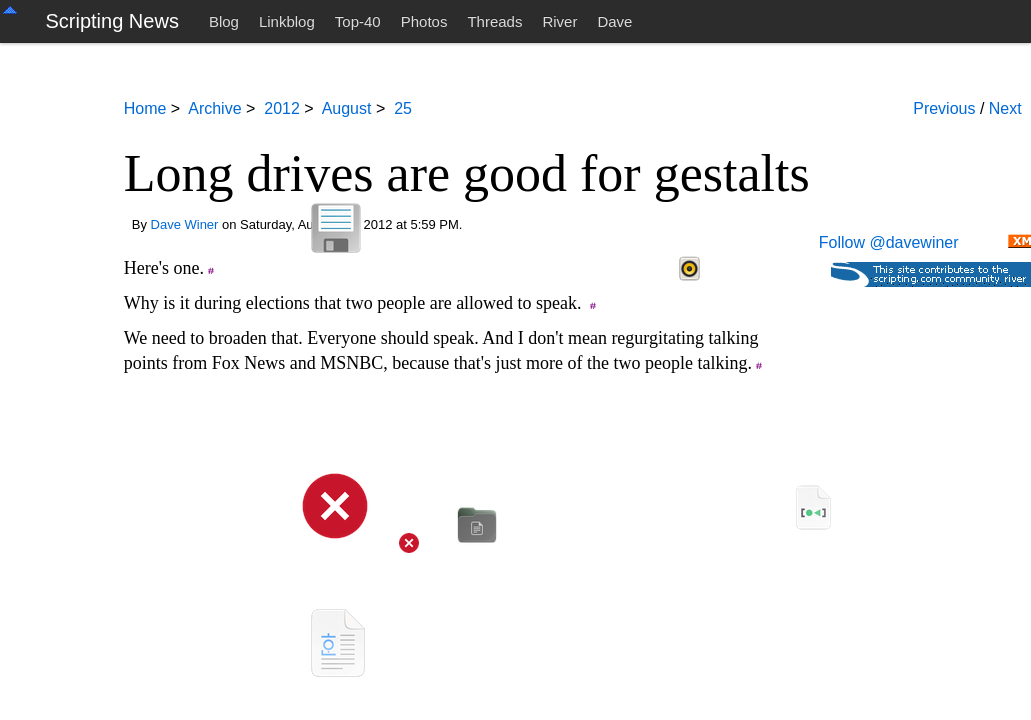 This screenshot has height=720, width=1031. Describe the element at coordinates (335, 506) in the screenshot. I see `dismiss or close a dialog` at that location.